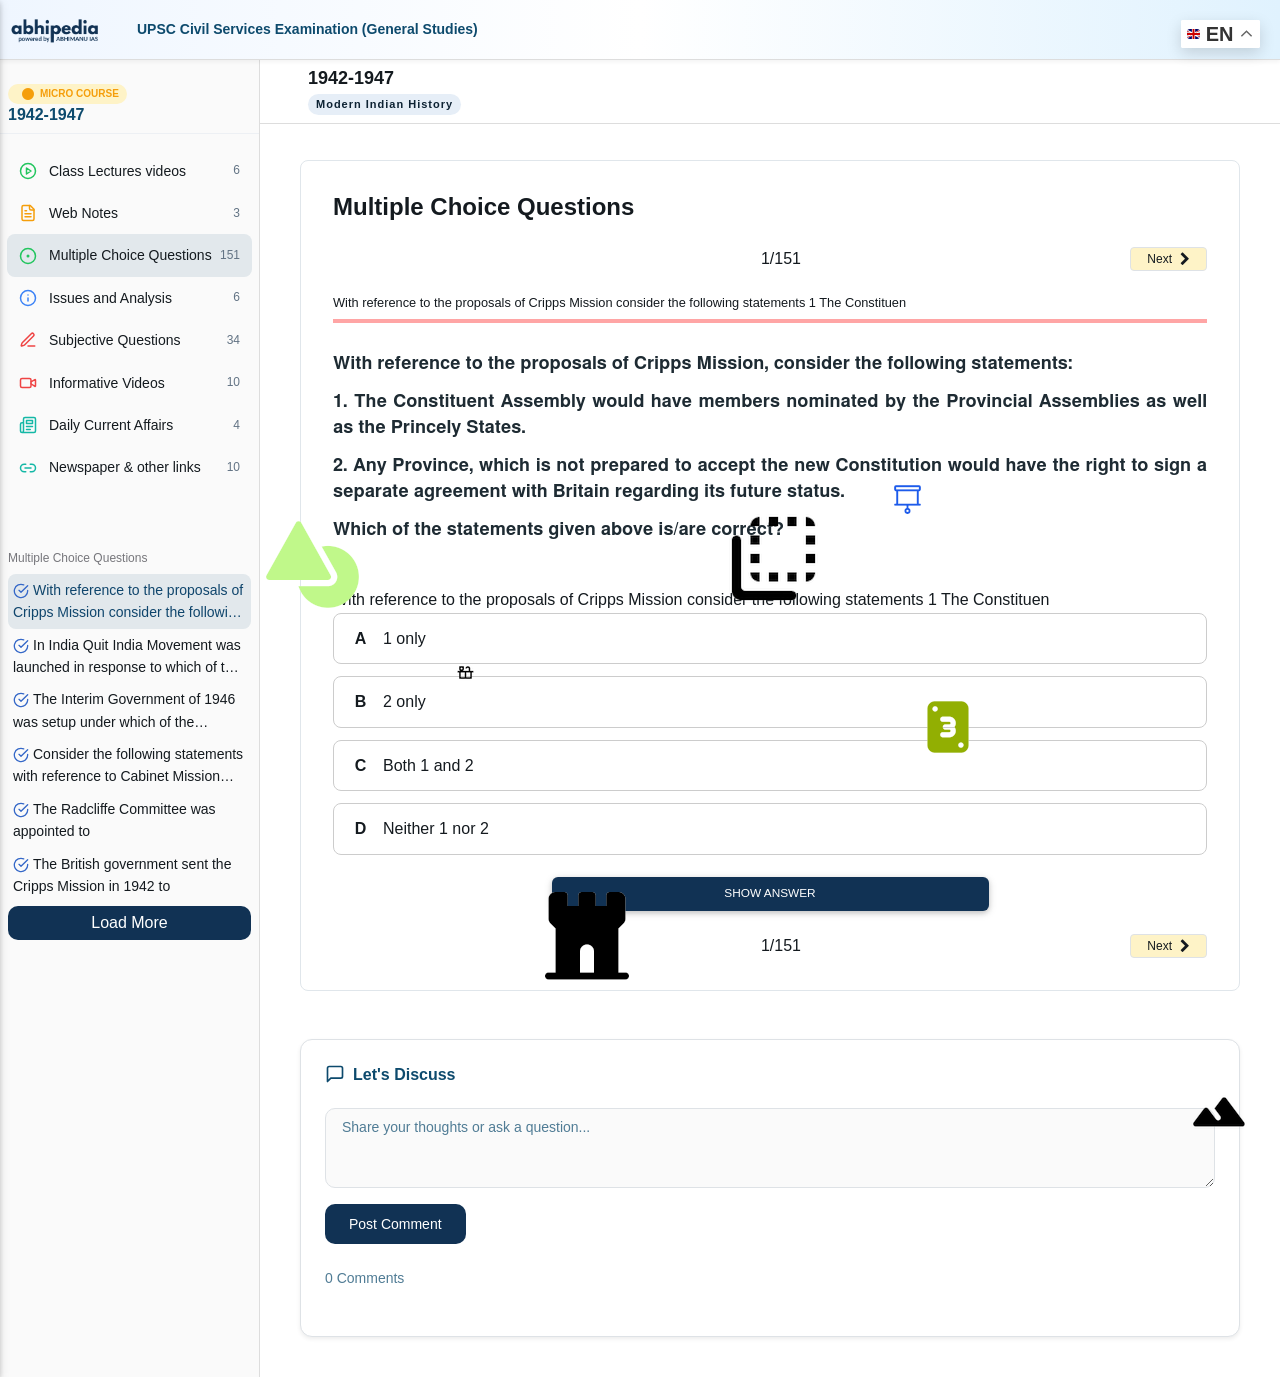 Image resolution: width=1280 pixels, height=1377 pixels. What do you see at coordinates (773, 558) in the screenshot?
I see `send layer to back` at bounding box center [773, 558].